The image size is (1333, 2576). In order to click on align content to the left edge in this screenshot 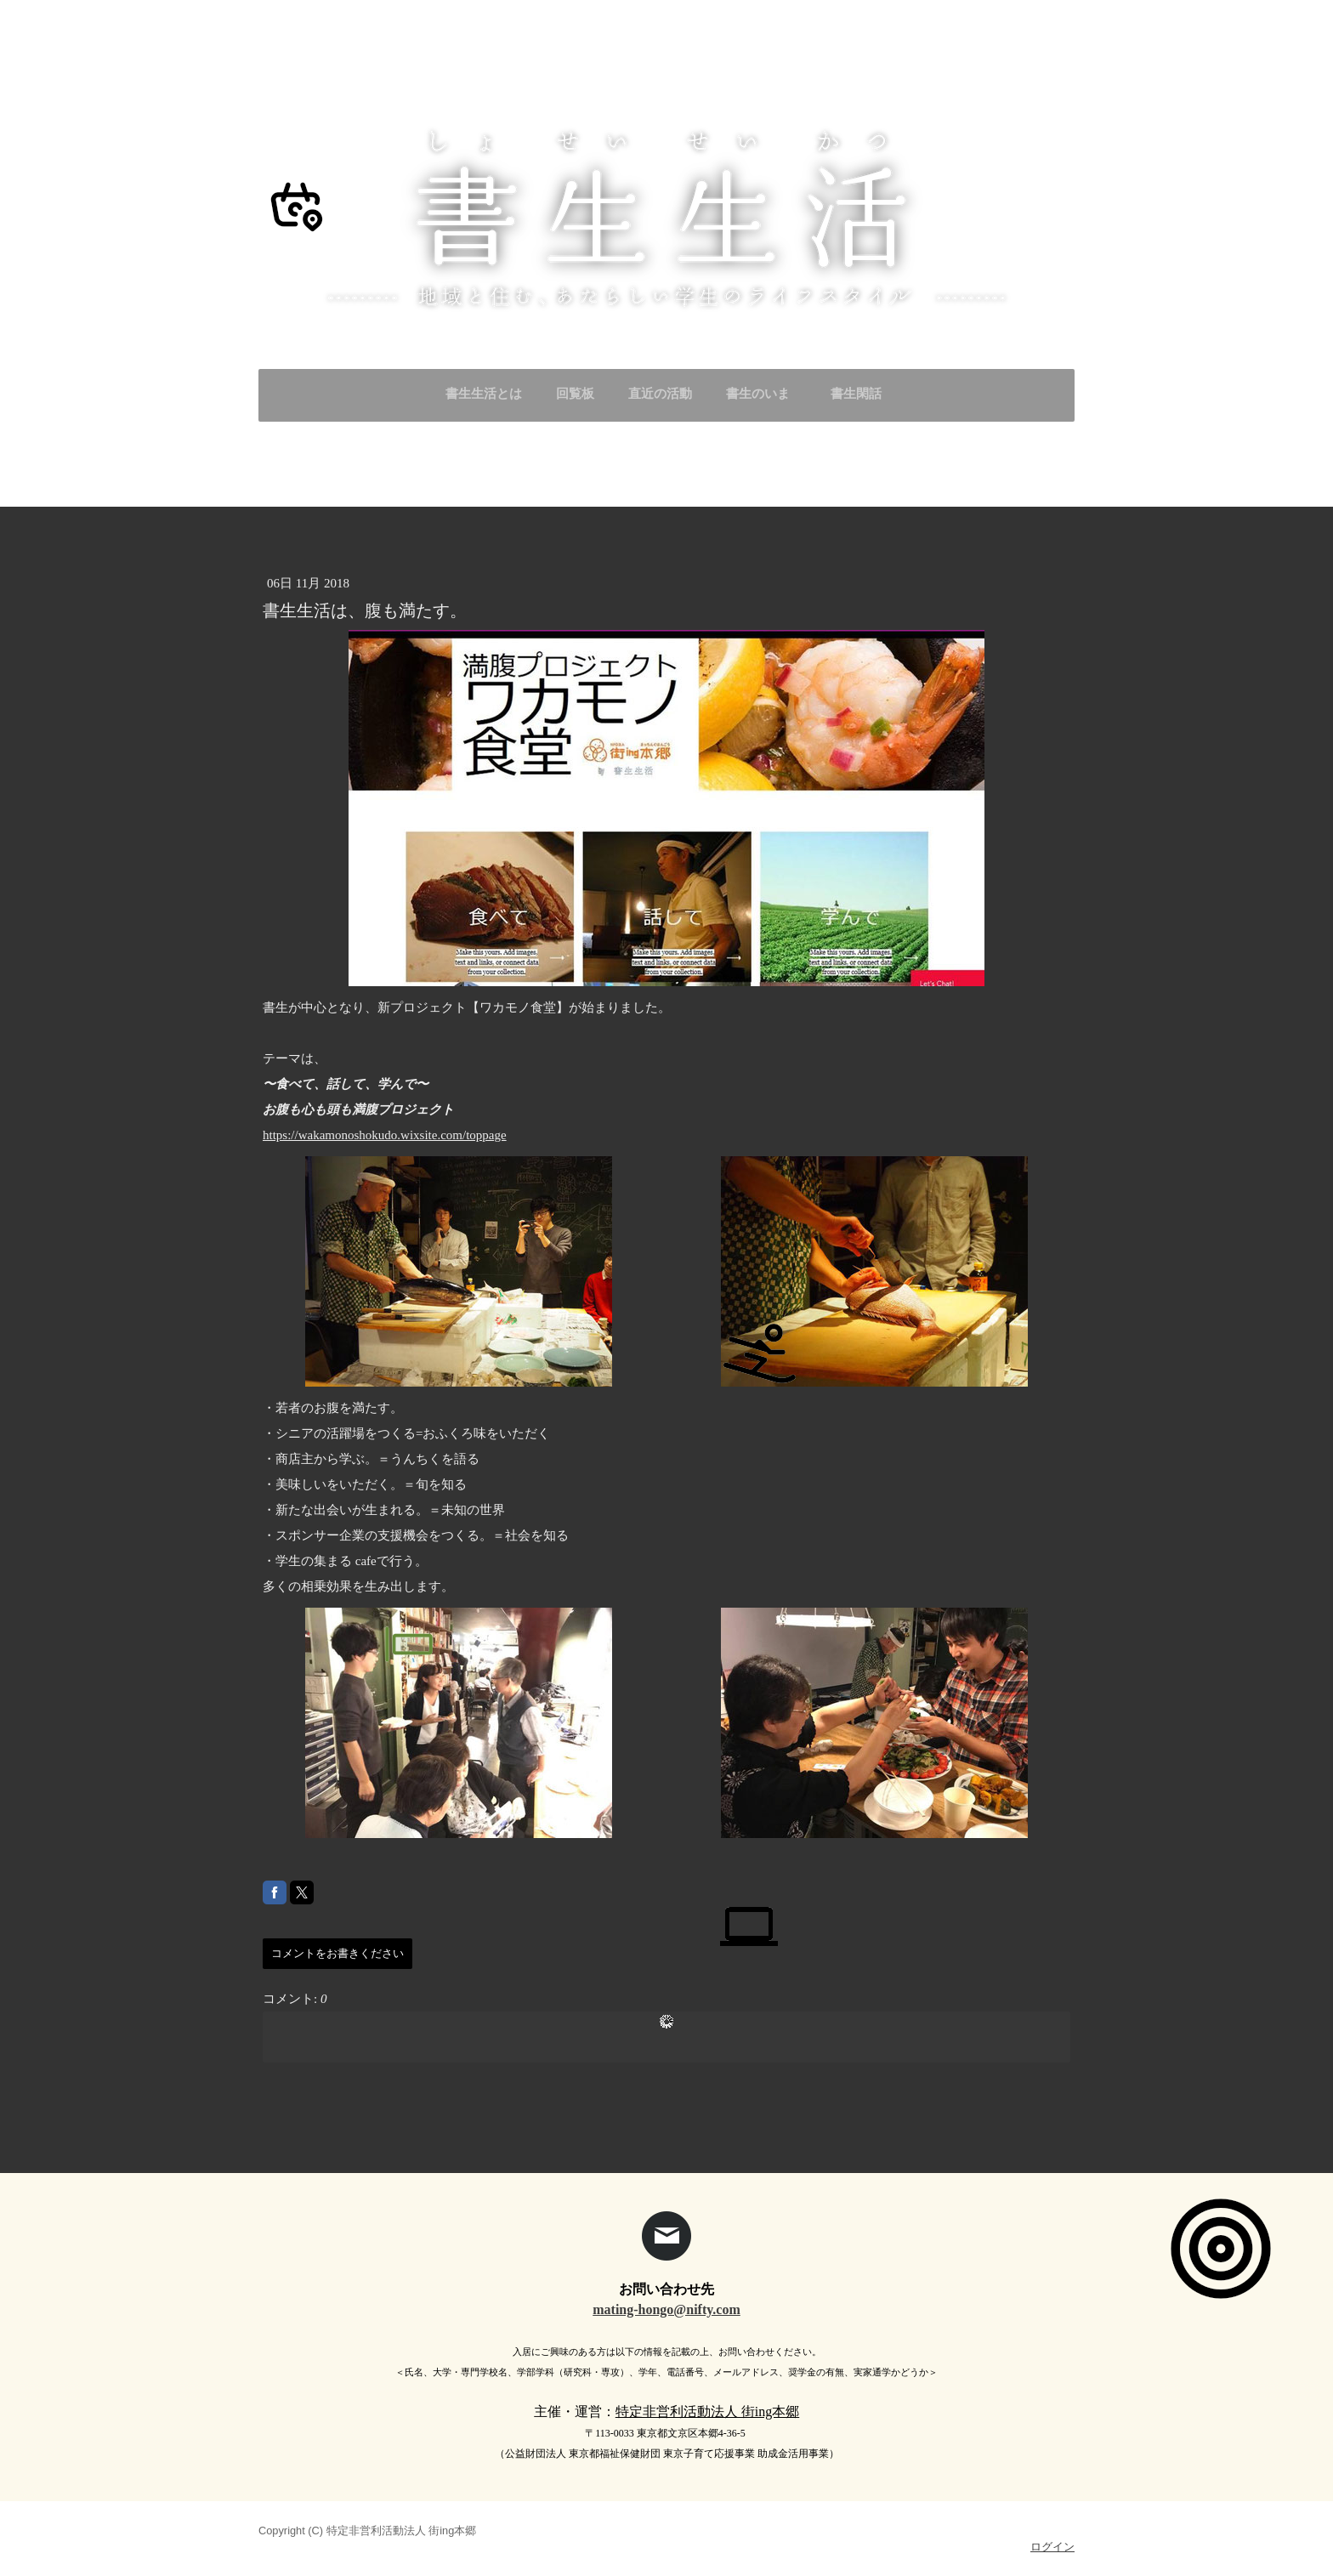, I will do `click(408, 1644)`.